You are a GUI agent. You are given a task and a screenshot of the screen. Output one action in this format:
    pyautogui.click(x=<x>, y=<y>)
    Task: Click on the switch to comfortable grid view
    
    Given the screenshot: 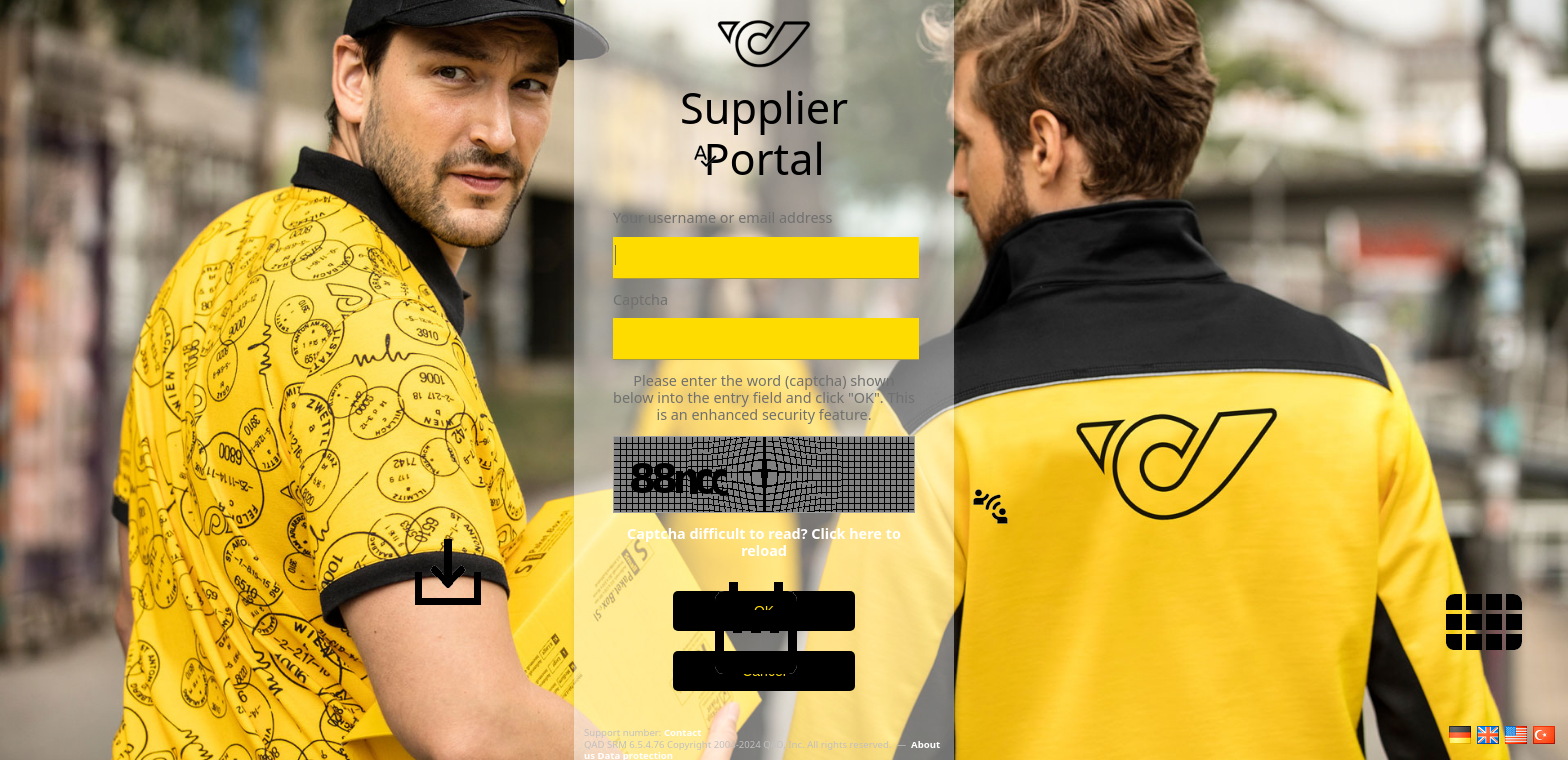 What is the action you would take?
    pyautogui.click(x=1482, y=622)
    